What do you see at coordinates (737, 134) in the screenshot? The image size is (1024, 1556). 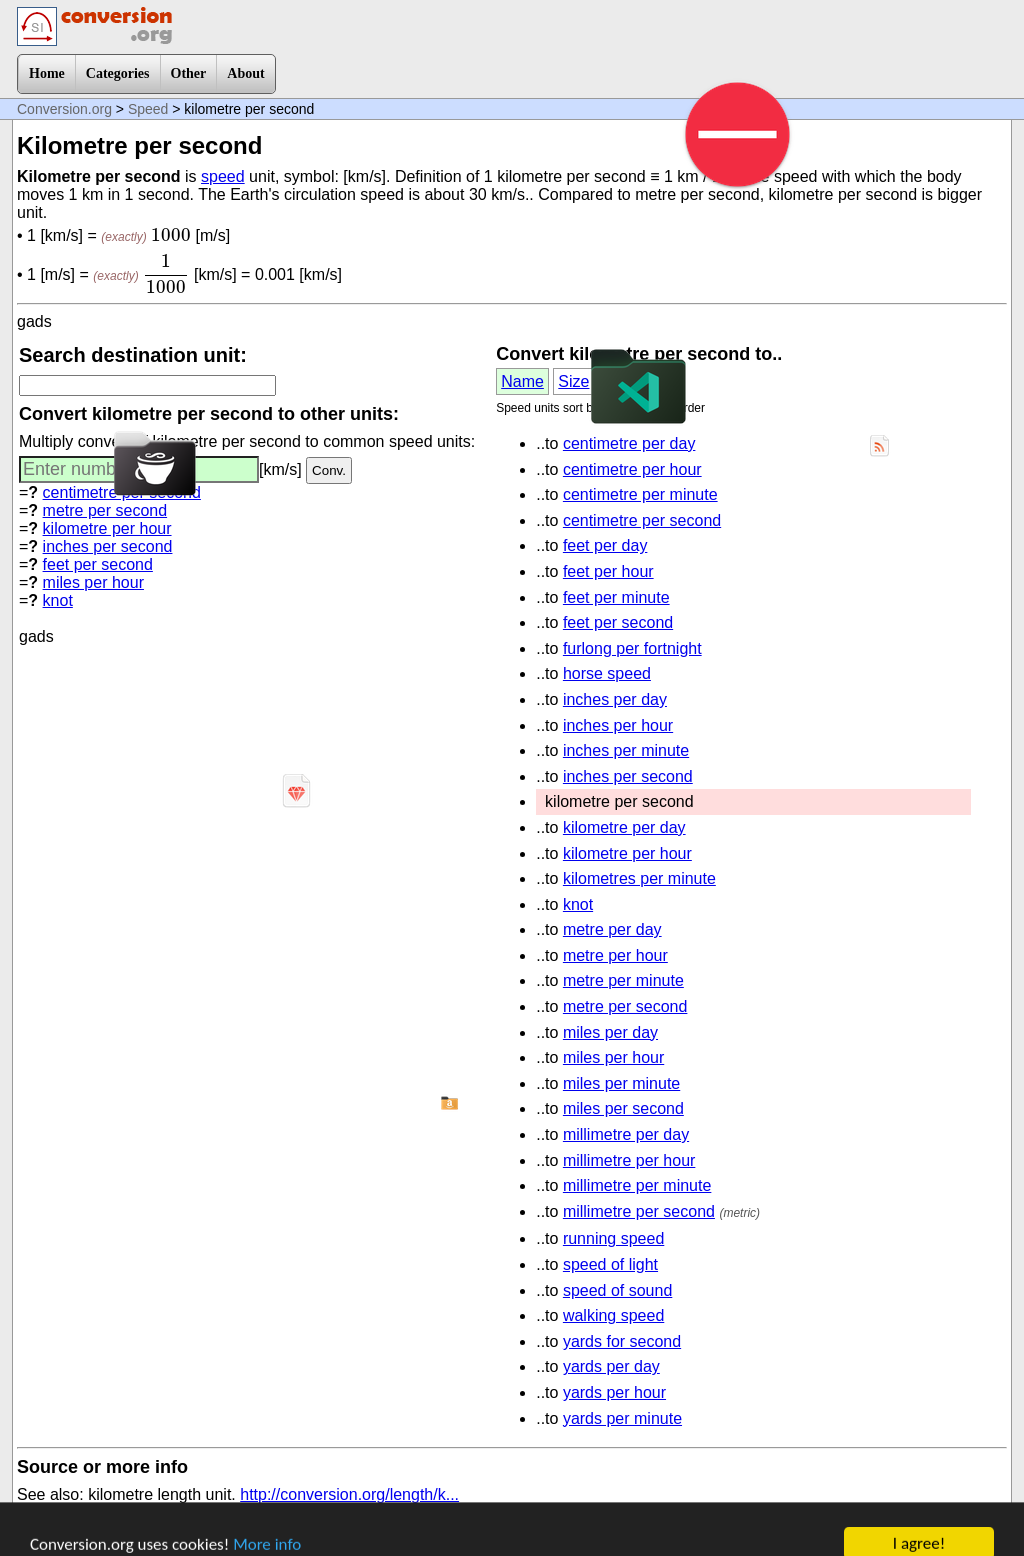 I see `indicates an error or critical issue has occurred` at bounding box center [737, 134].